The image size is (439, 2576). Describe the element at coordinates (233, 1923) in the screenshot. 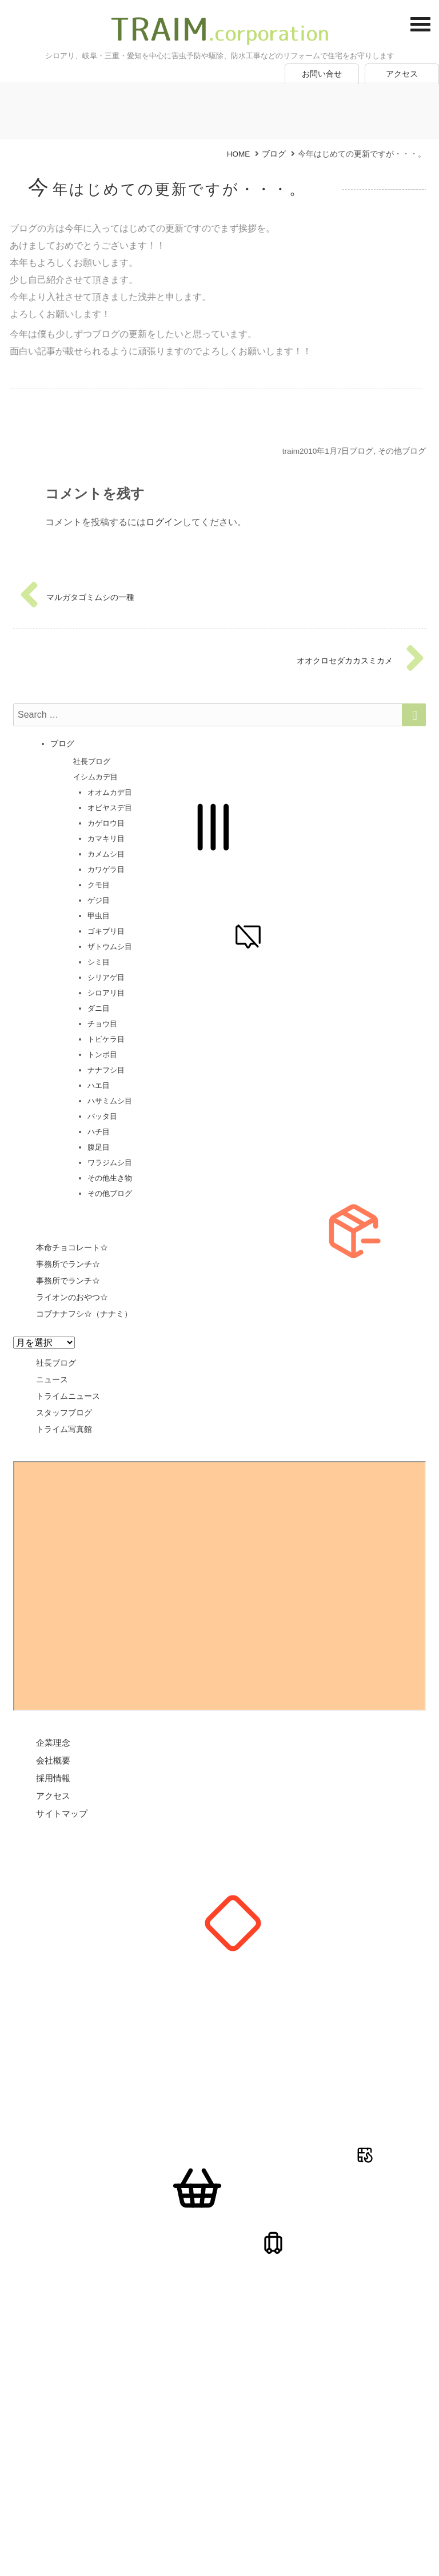

I see `indicates premium or VIP membership status` at that location.